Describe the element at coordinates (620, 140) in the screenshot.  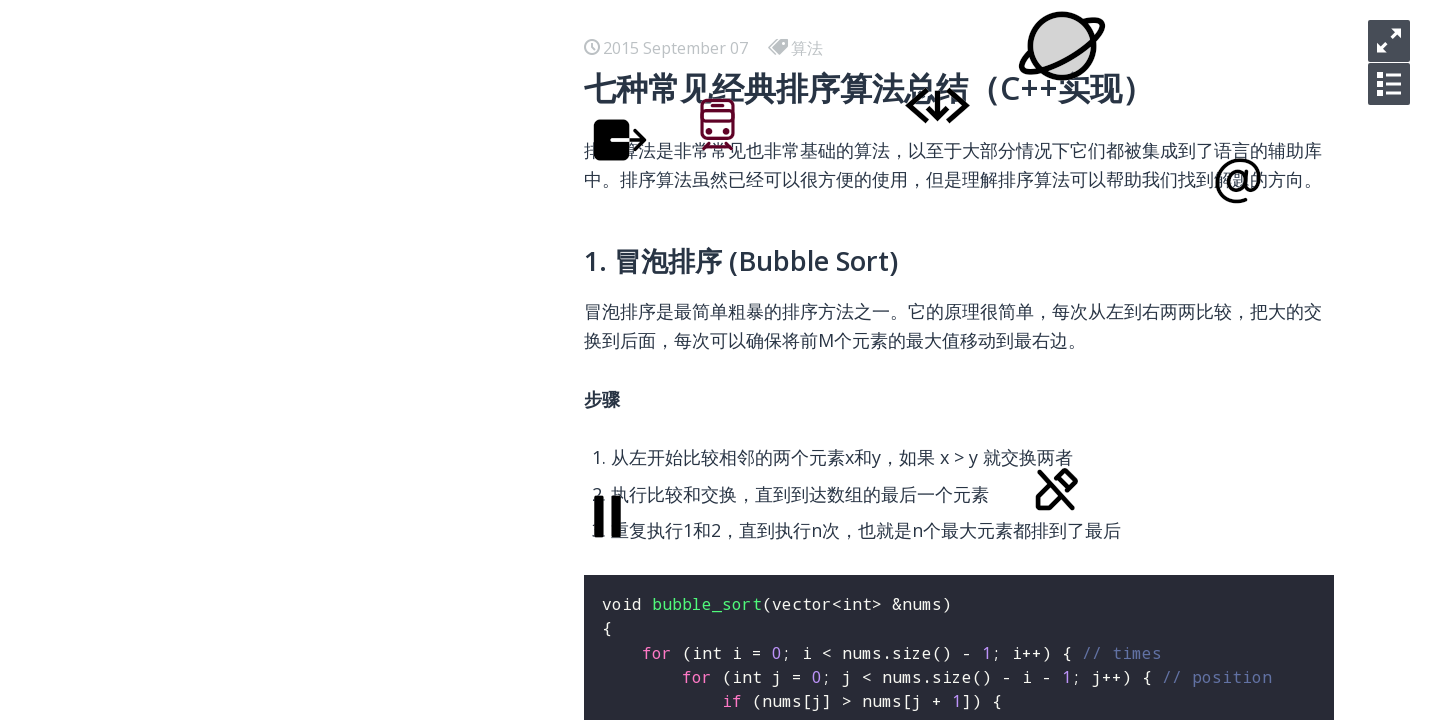
I see `log out of your account` at that location.